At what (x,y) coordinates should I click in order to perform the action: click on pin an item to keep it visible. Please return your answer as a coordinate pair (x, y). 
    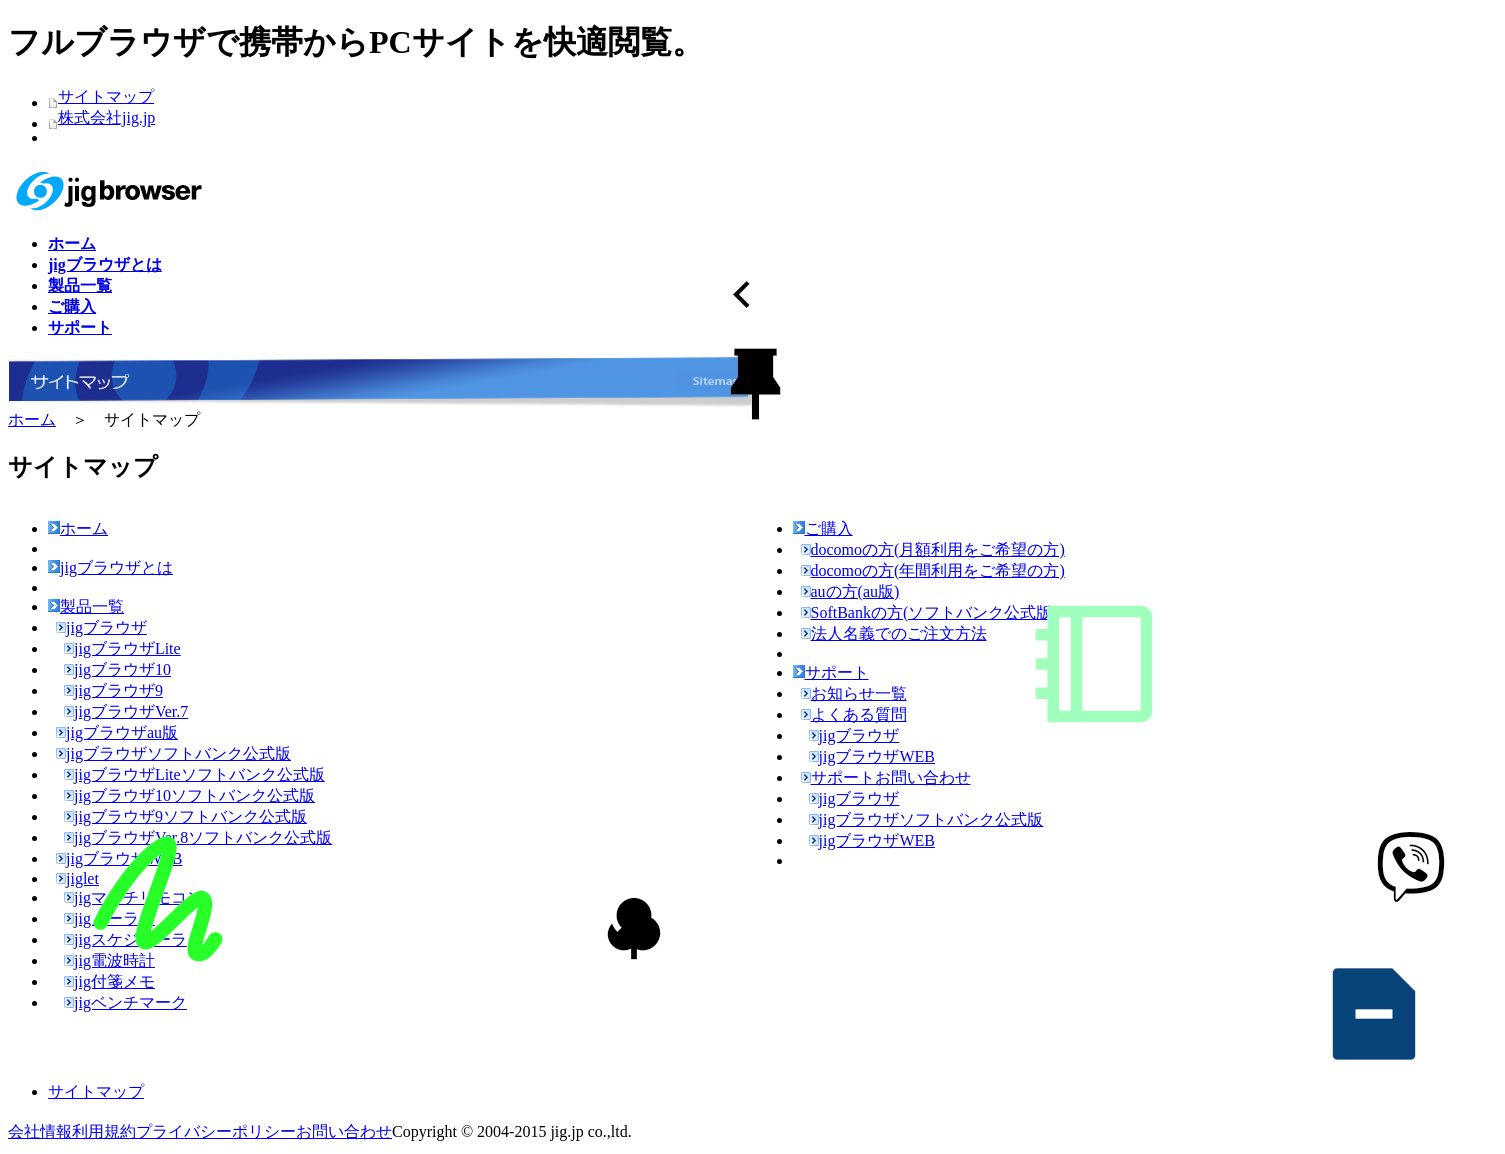
    Looking at the image, I should click on (755, 380).